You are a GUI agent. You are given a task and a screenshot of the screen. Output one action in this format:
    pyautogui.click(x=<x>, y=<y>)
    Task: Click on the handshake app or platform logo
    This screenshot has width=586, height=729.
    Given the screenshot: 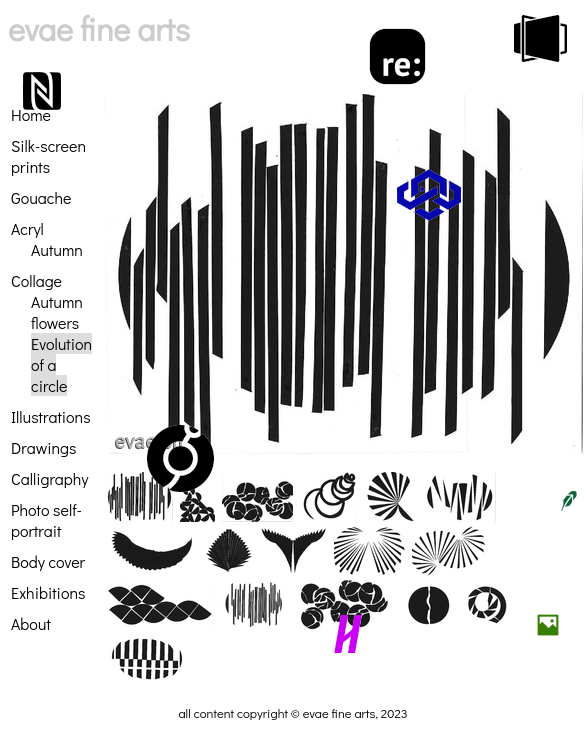 What is the action you would take?
    pyautogui.click(x=348, y=634)
    